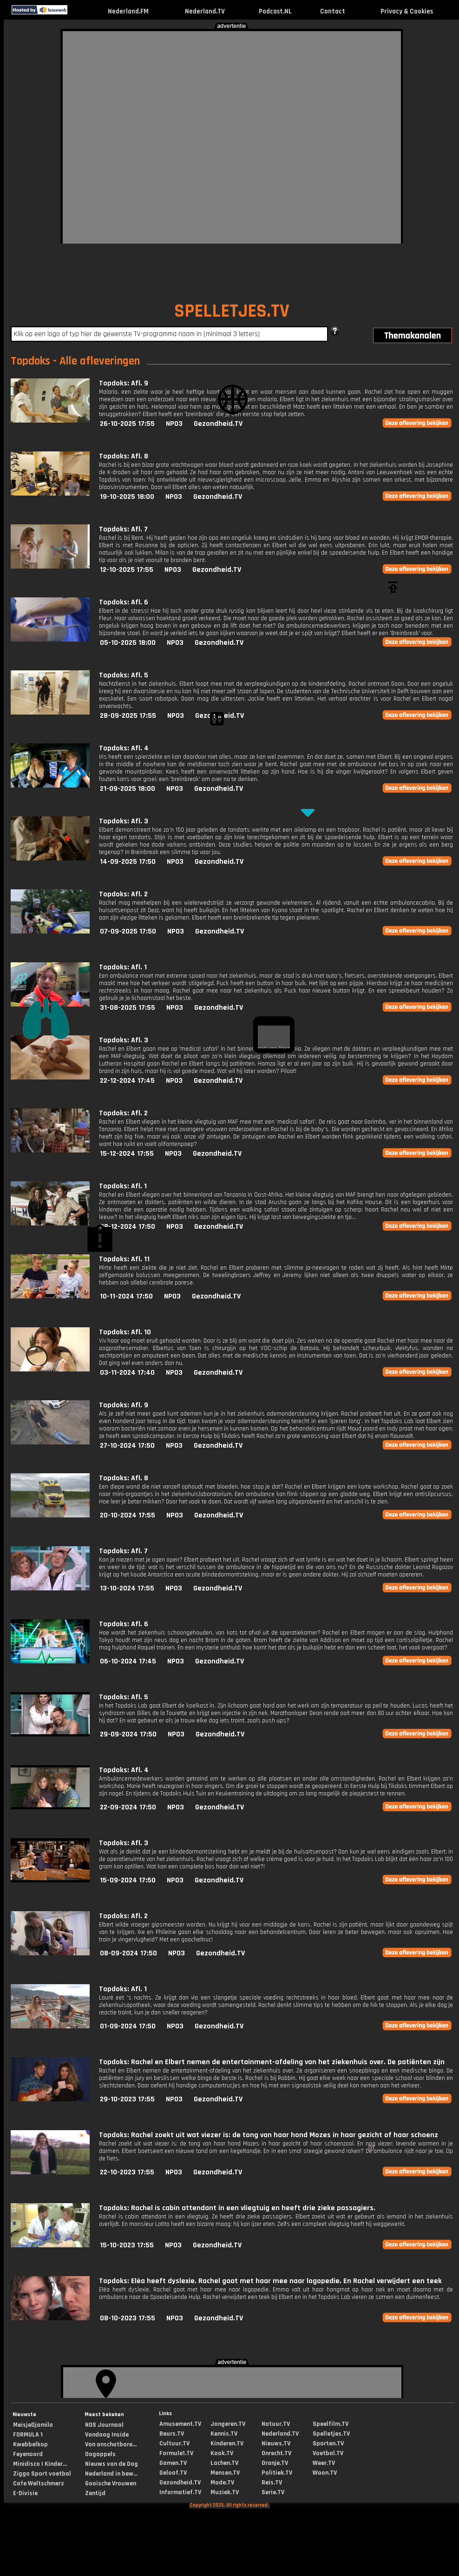  Describe the element at coordinates (274, 1034) in the screenshot. I see `open a web browser or web view` at that location.